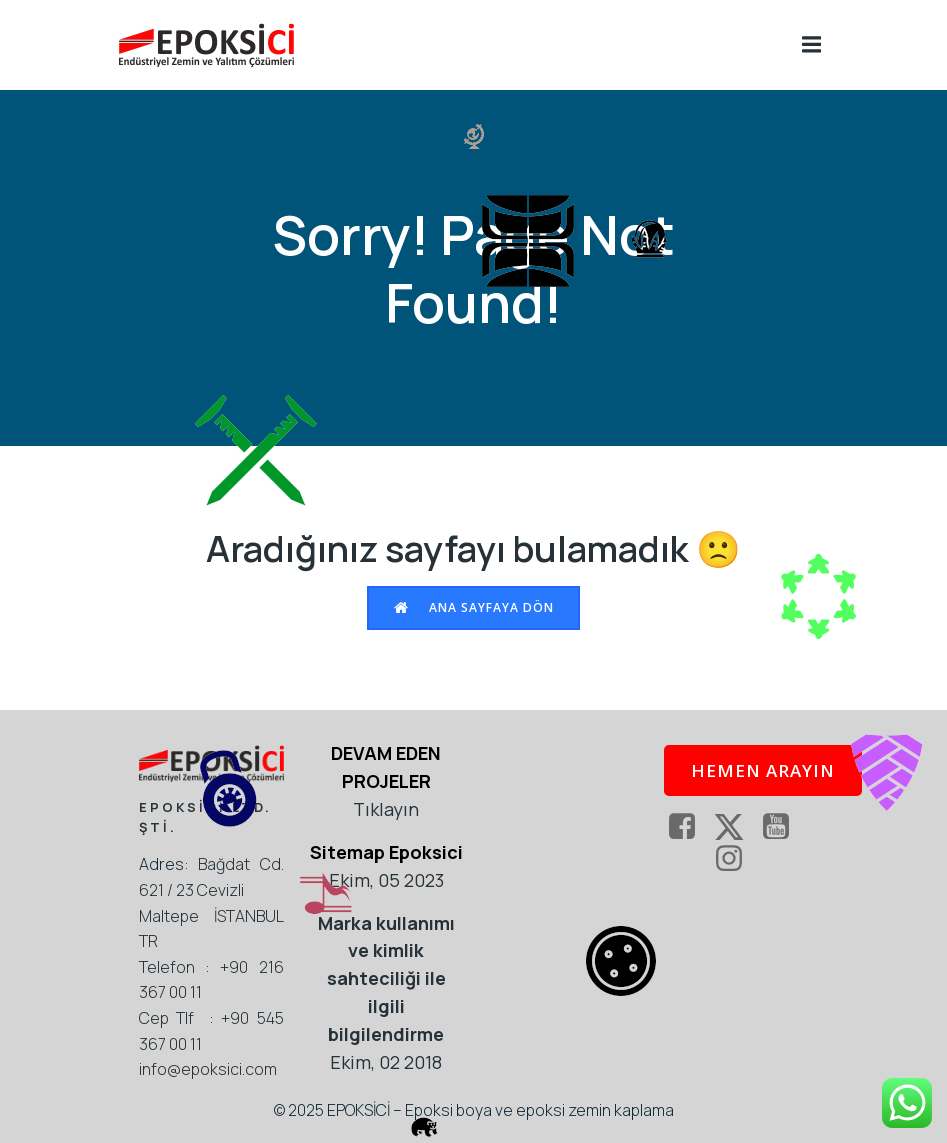 This screenshot has height=1143, width=947. What do you see at coordinates (256, 449) in the screenshot?
I see `crafting or construction materials in a game inventory` at bounding box center [256, 449].